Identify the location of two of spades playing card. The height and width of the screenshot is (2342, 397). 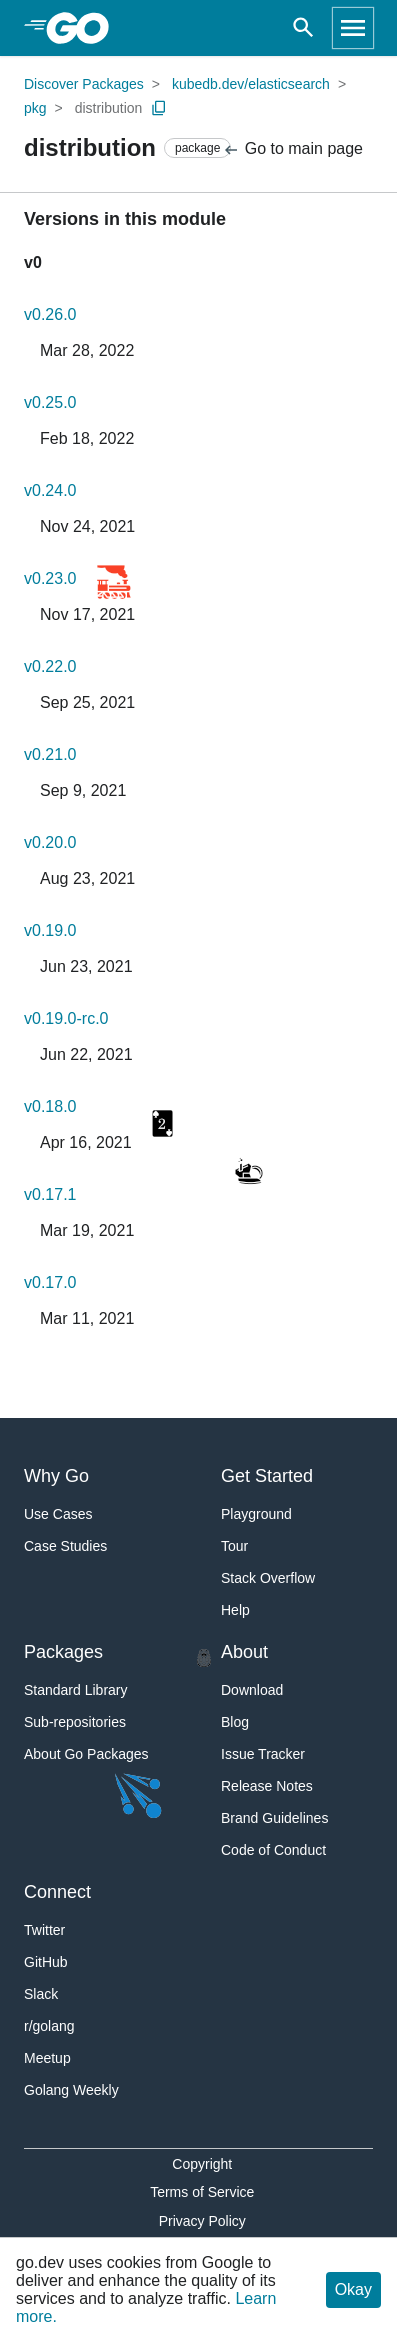
(162, 1123).